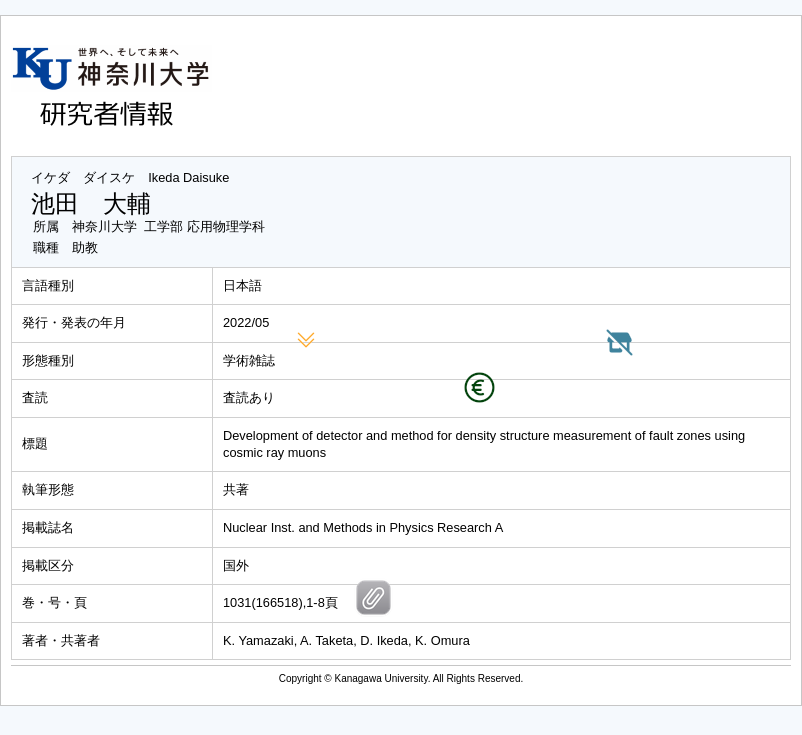 The height and width of the screenshot is (735, 802). Describe the element at coordinates (479, 387) in the screenshot. I see `view price in euros` at that location.